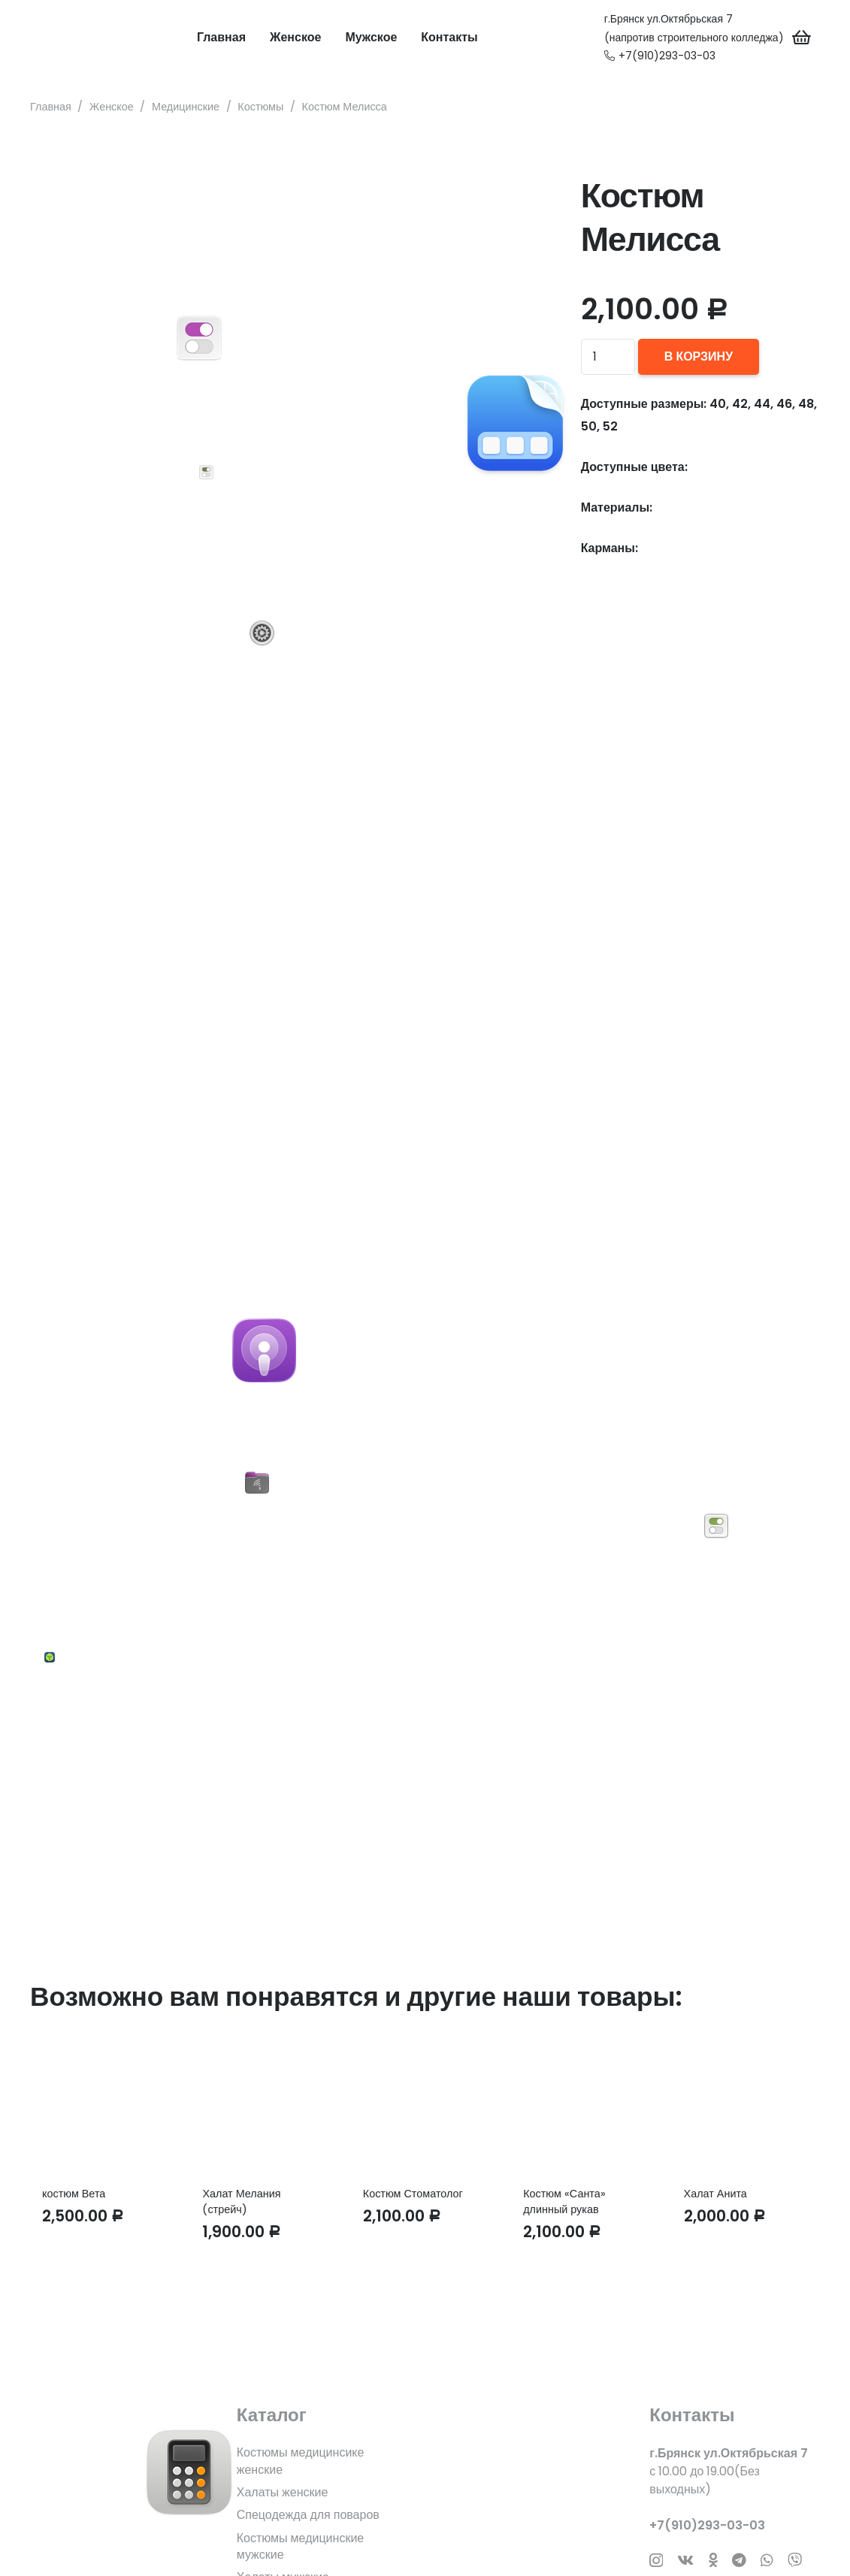 This screenshot has height=2576, width=850. What do you see at coordinates (262, 633) in the screenshot?
I see `view or edit document properties` at bounding box center [262, 633].